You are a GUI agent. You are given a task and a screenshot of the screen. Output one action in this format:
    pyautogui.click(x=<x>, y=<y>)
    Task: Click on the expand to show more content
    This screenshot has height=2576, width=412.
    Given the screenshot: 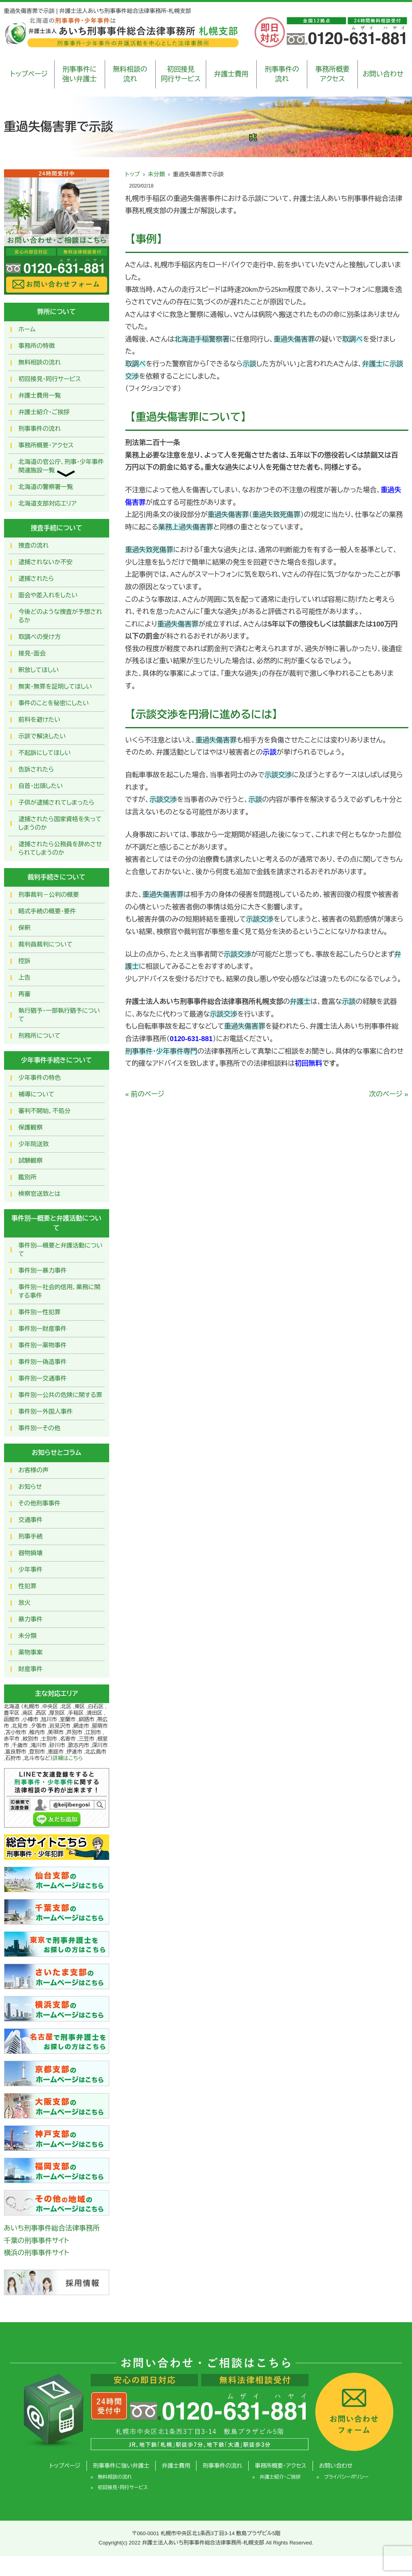 What is the action you would take?
    pyautogui.click(x=66, y=473)
    